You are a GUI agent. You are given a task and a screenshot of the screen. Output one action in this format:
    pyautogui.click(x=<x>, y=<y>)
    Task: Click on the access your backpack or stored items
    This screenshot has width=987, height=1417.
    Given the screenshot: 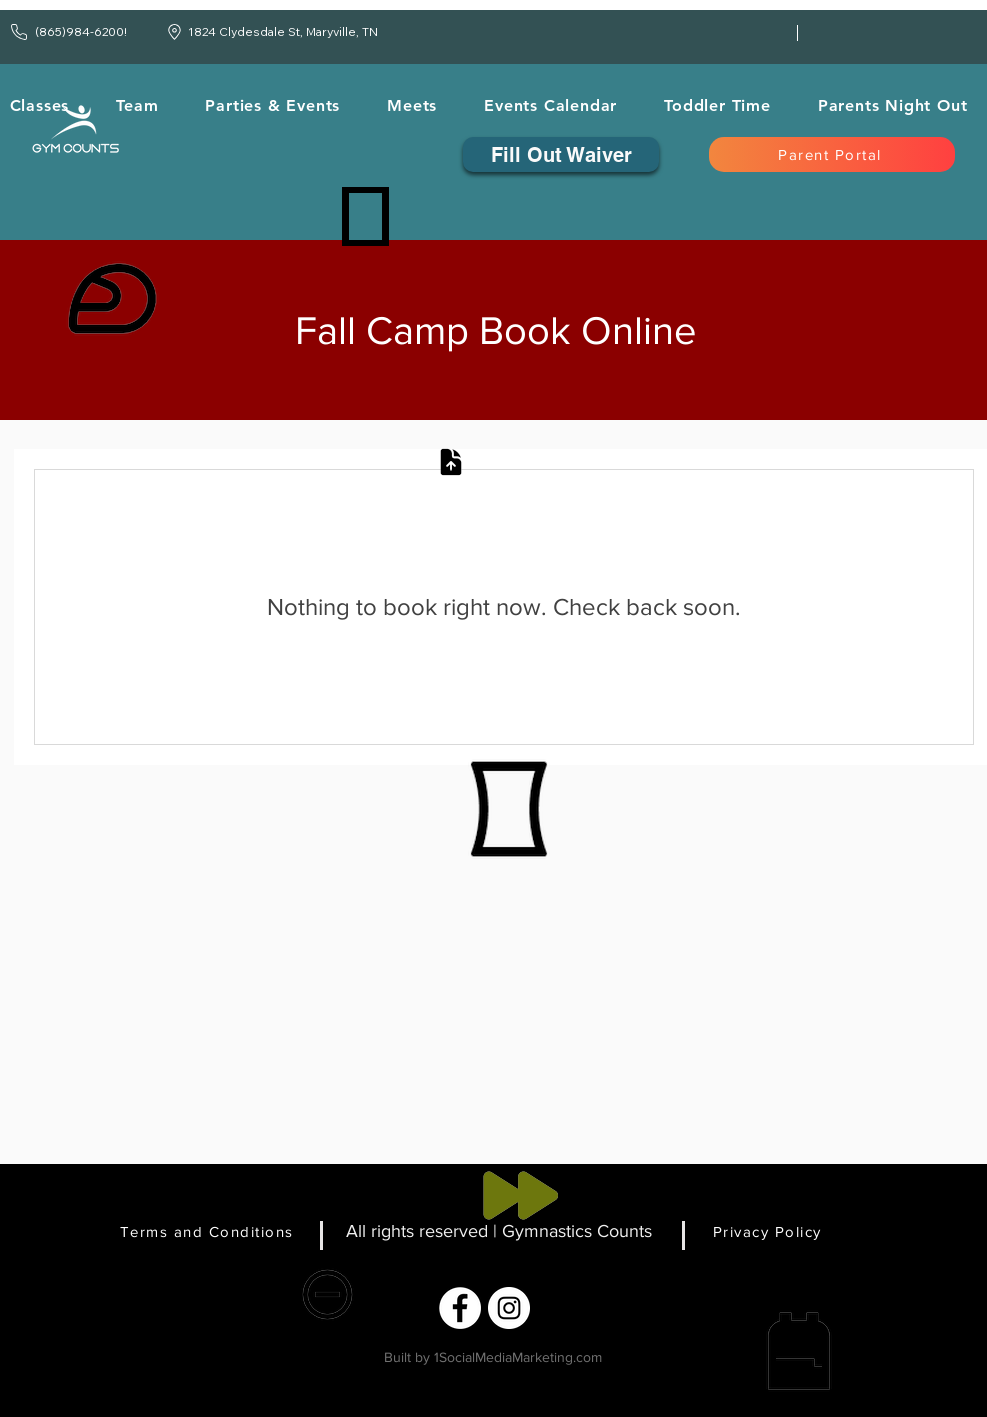 What is the action you would take?
    pyautogui.click(x=799, y=1351)
    